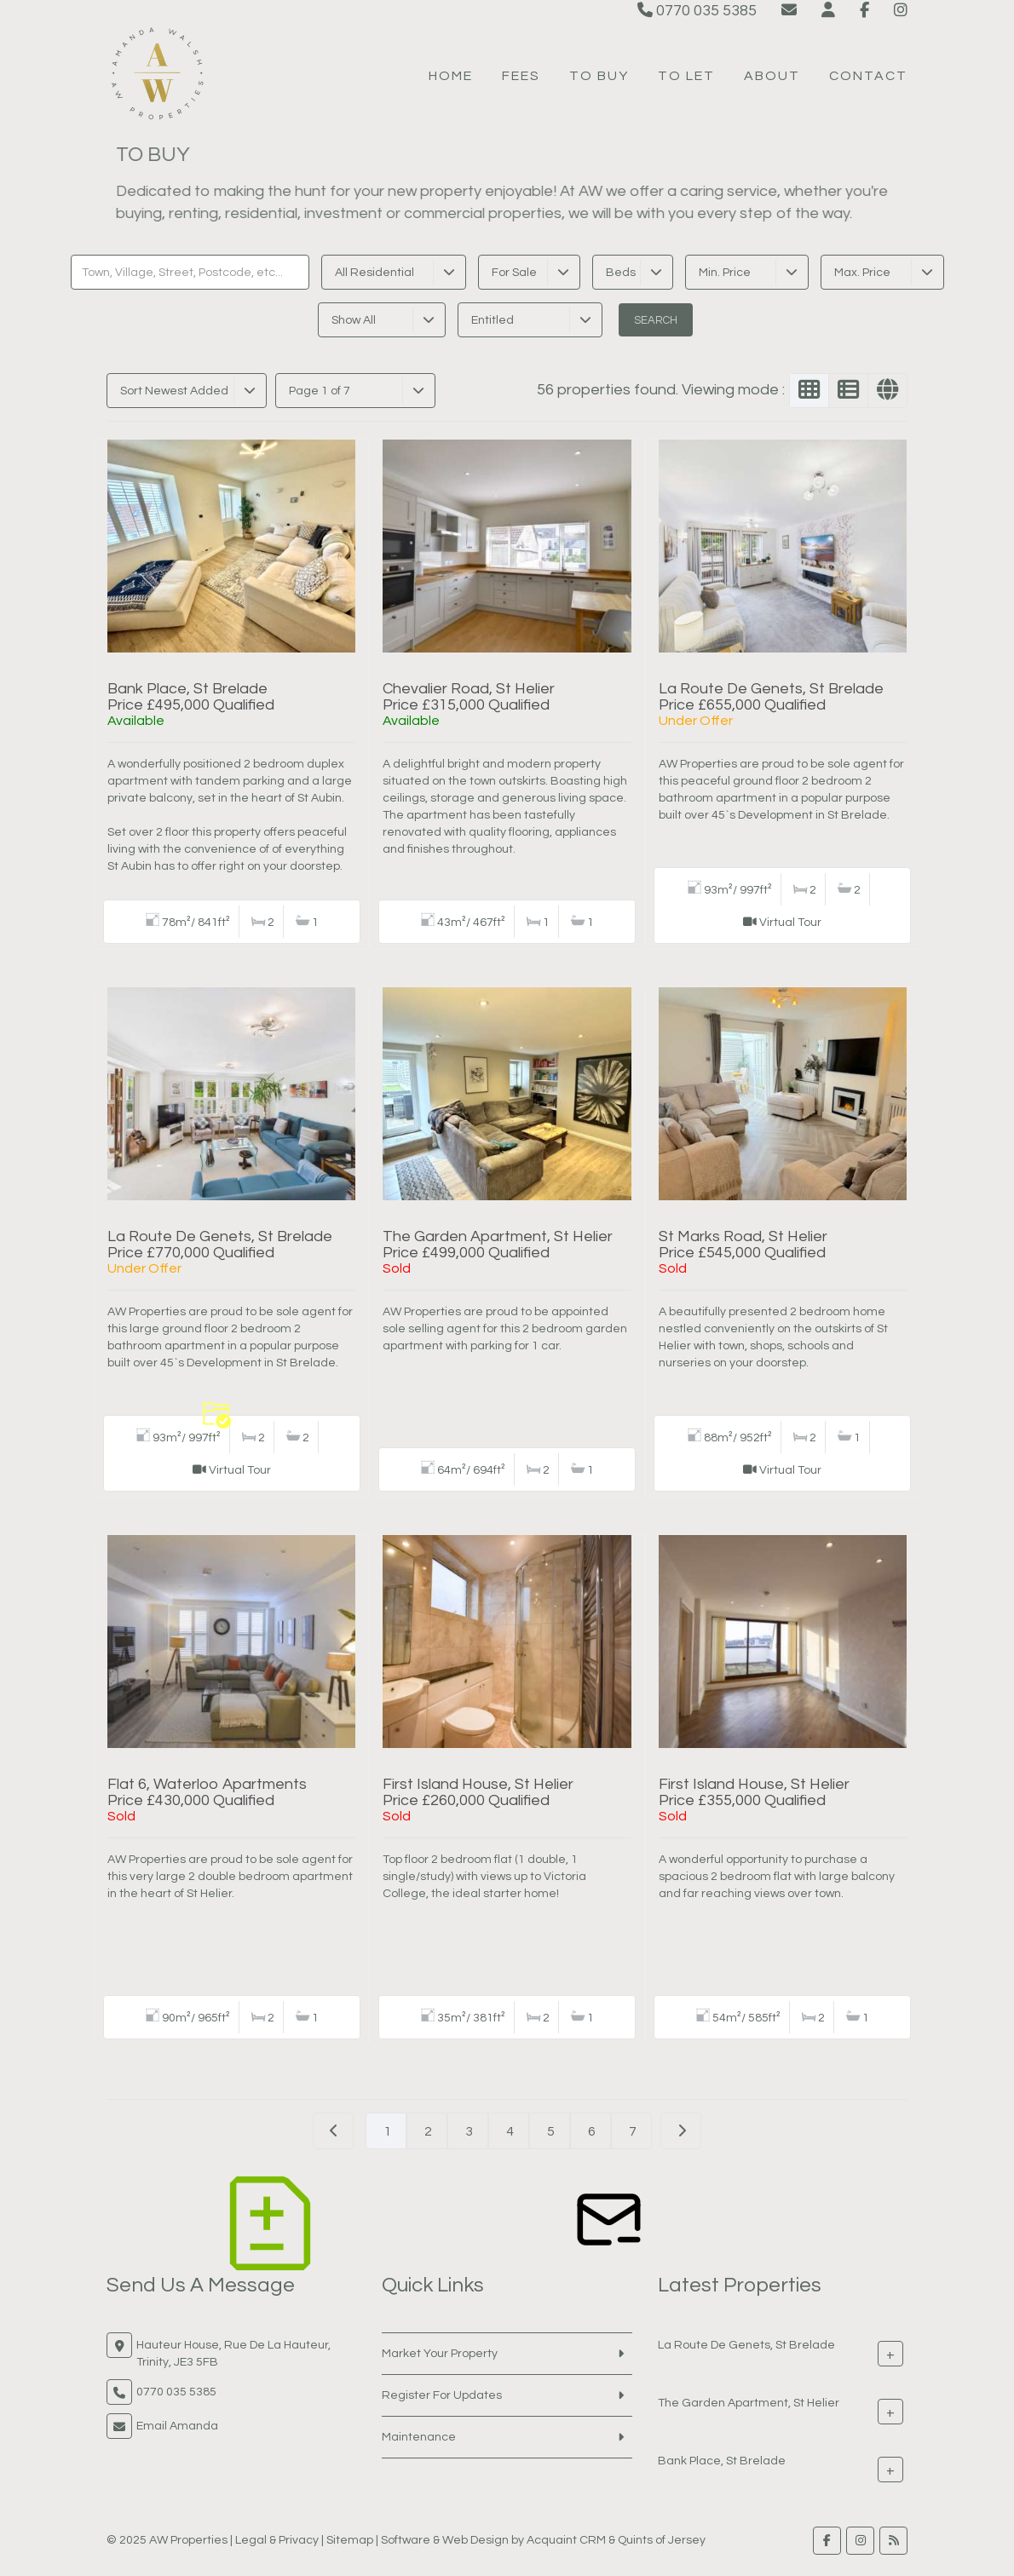 The width and height of the screenshot is (1014, 2576). I want to click on indicates the currently active or selected folder, so click(216, 1413).